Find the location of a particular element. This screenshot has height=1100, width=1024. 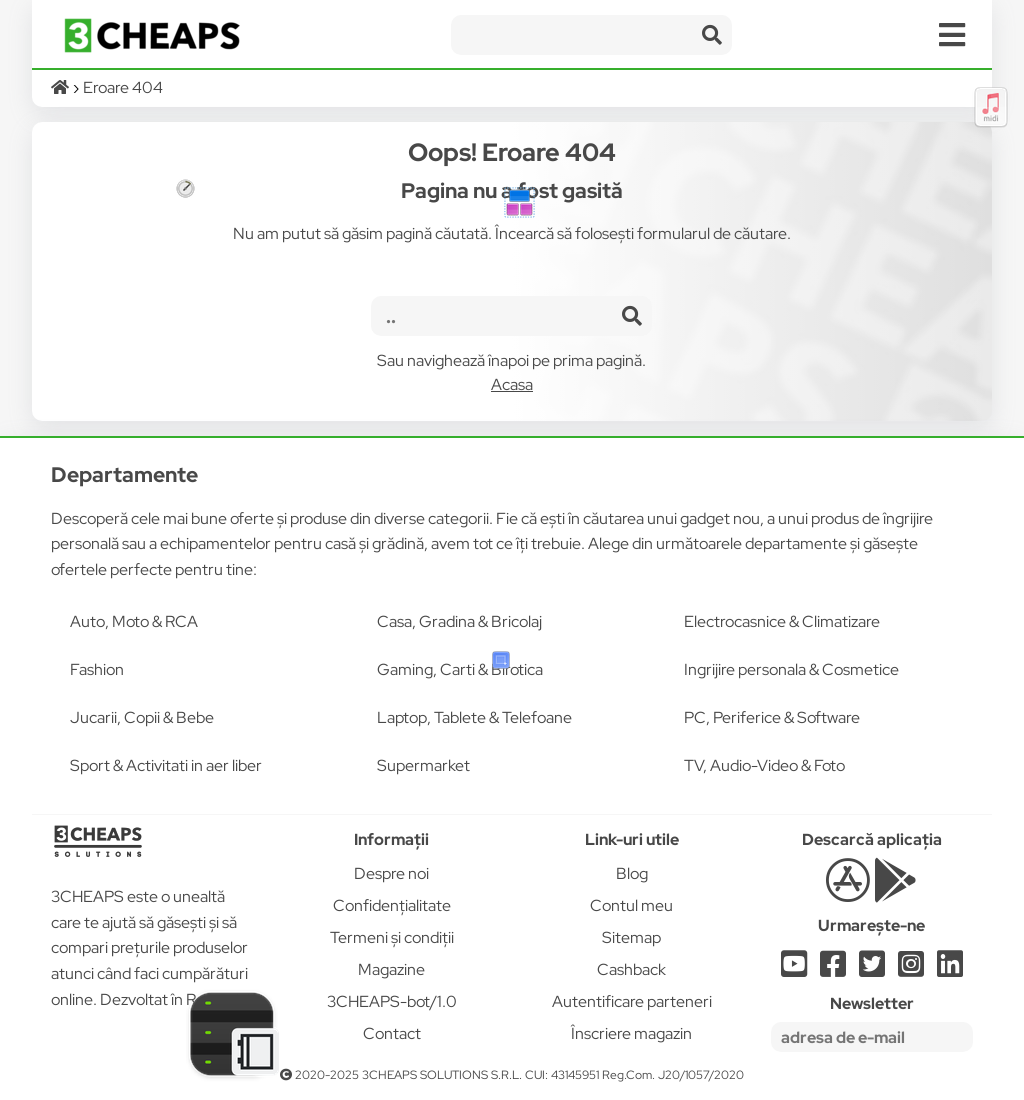

take a screenshot is located at coordinates (501, 660).